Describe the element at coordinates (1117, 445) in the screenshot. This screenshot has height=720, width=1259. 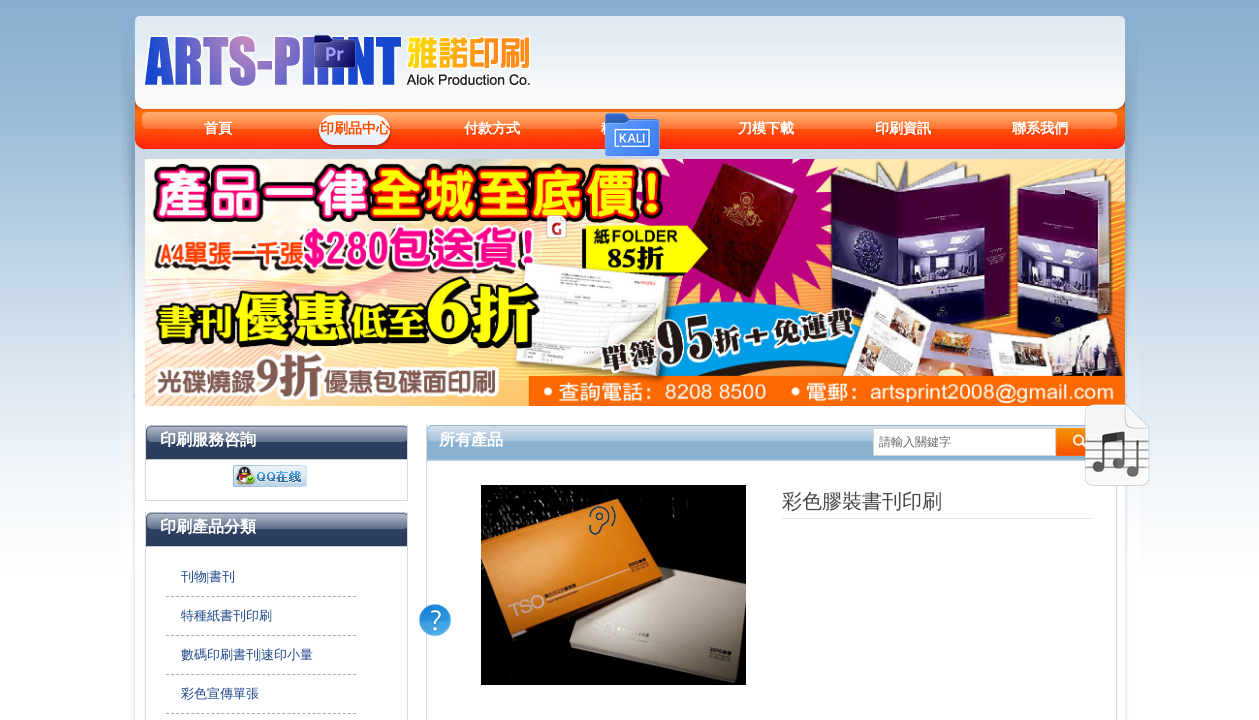
I see `an eMelody ringtone or melody file` at that location.